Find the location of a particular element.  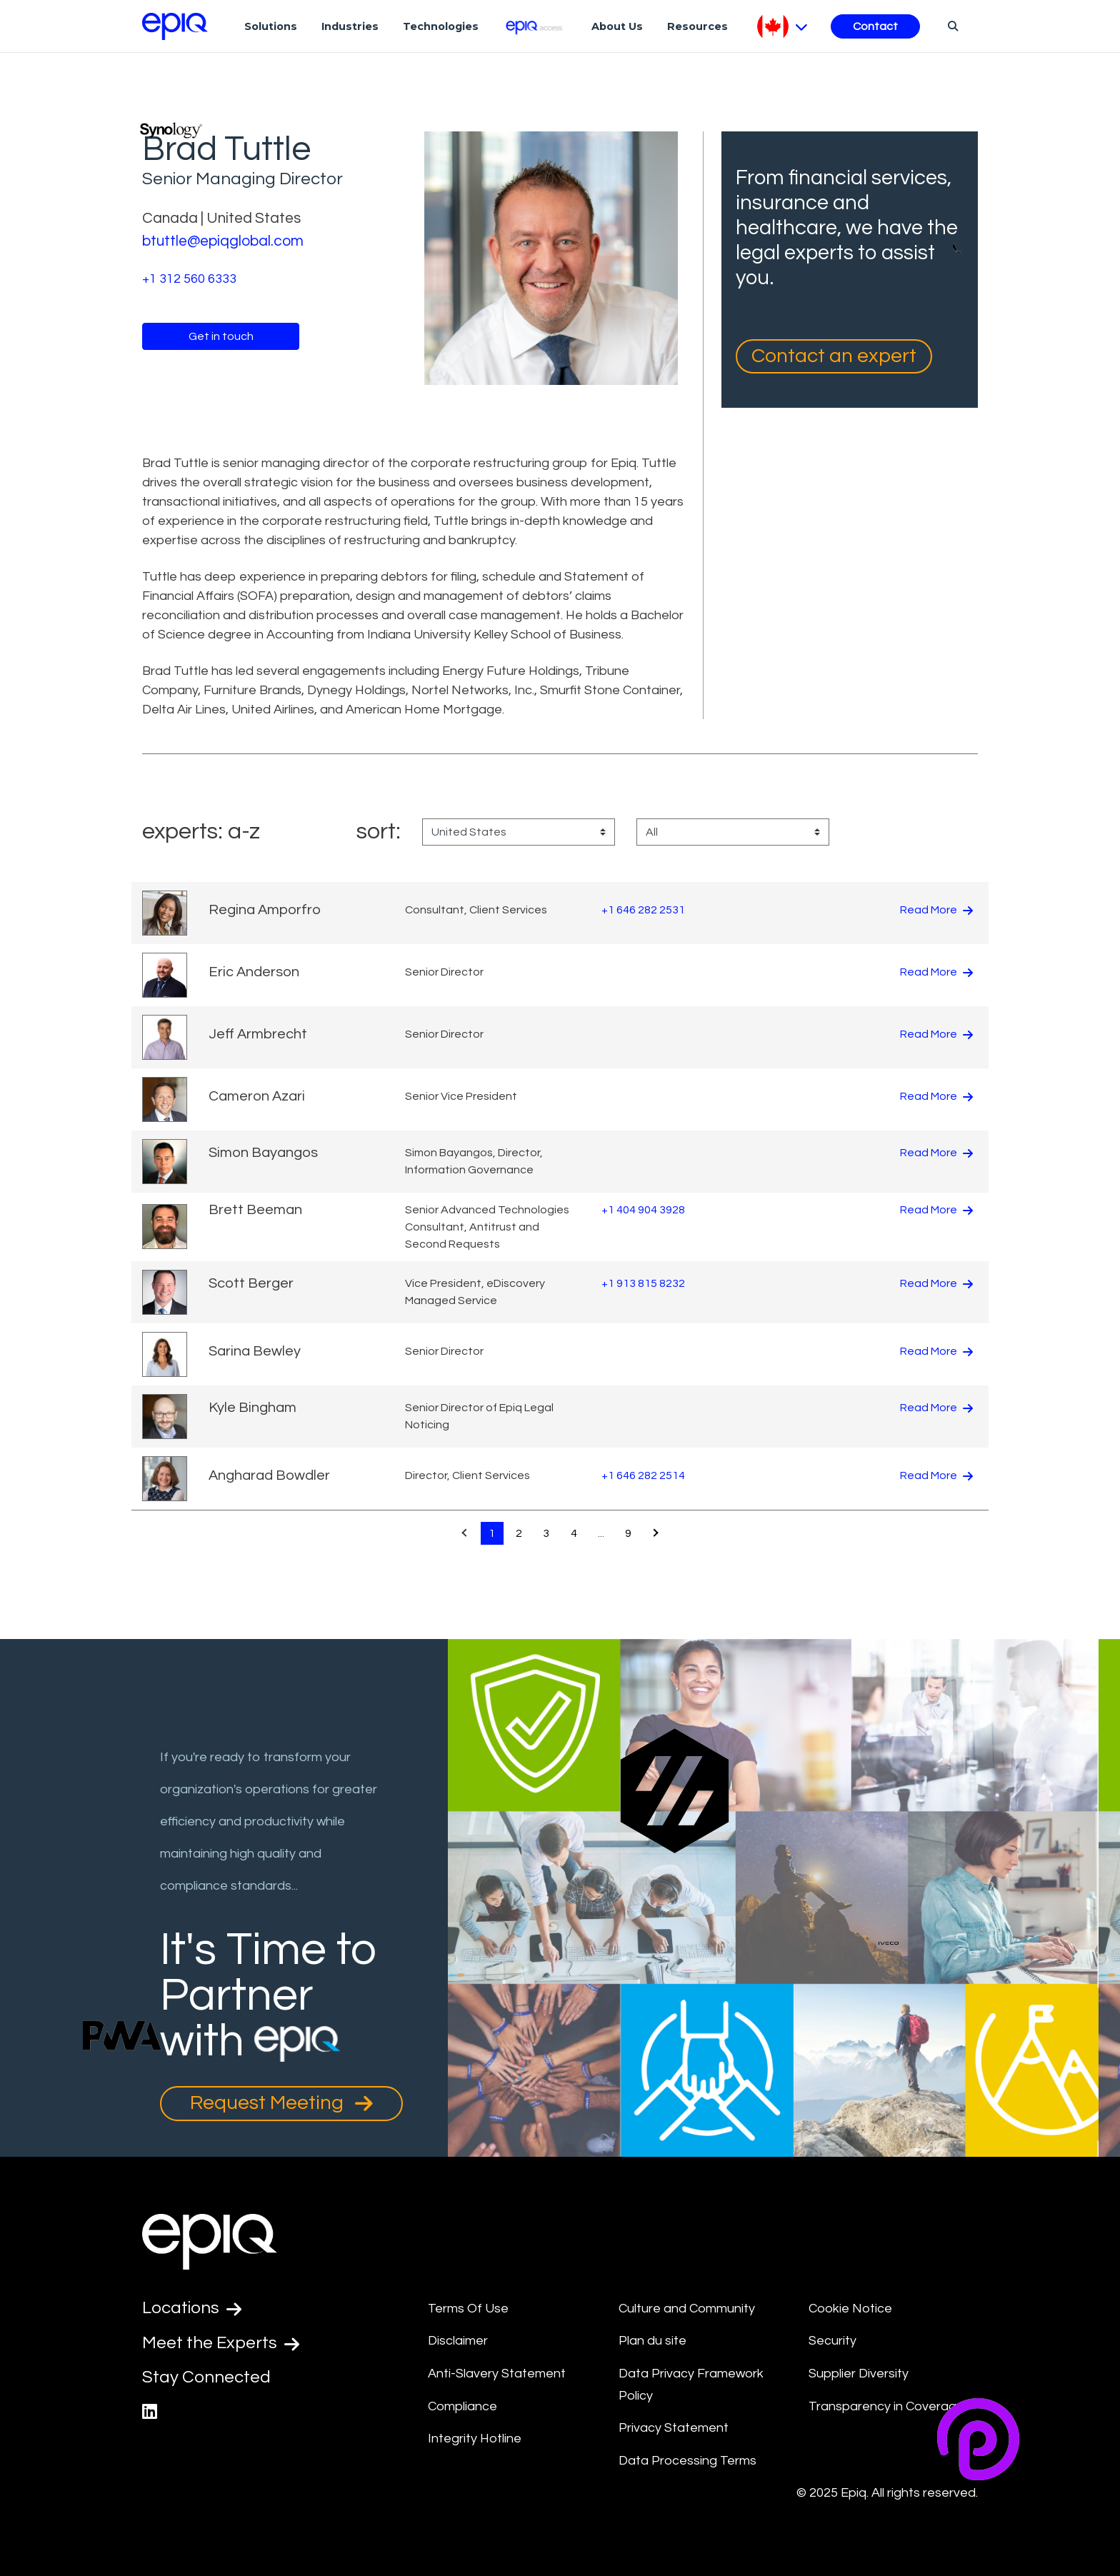

progressive web app logo is located at coordinates (122, 2035).